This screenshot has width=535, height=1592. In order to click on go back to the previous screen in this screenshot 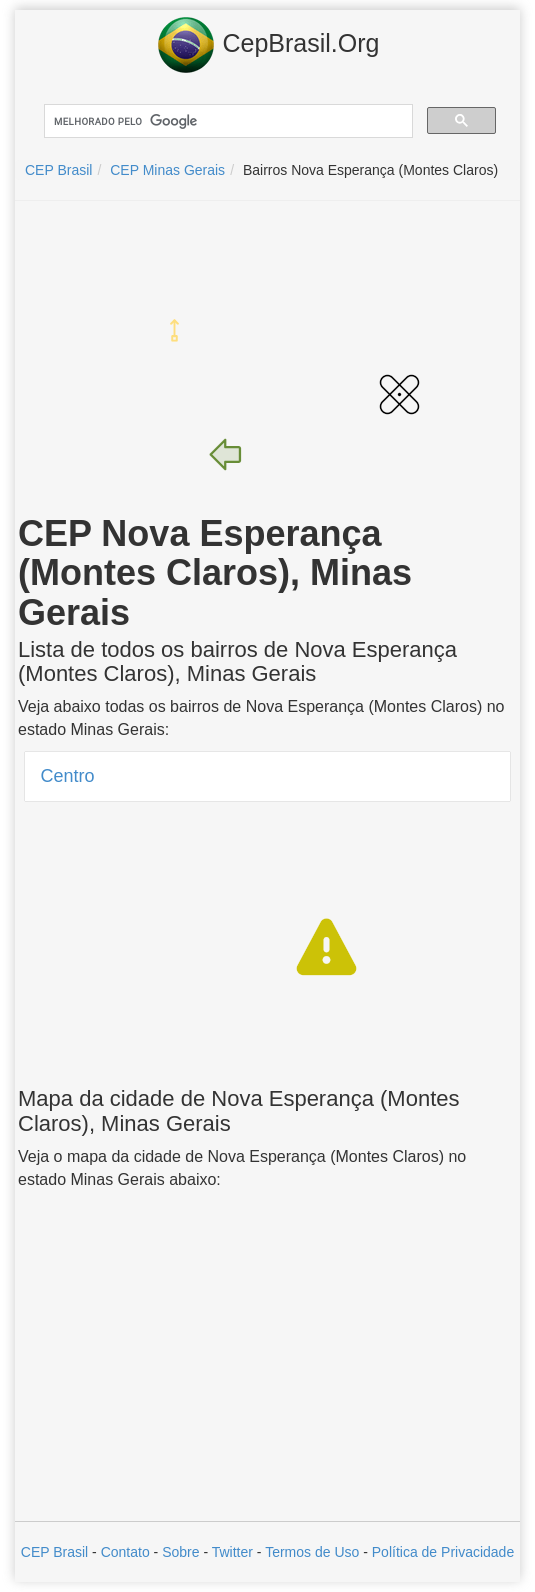, I will do `click(226, 454)`.